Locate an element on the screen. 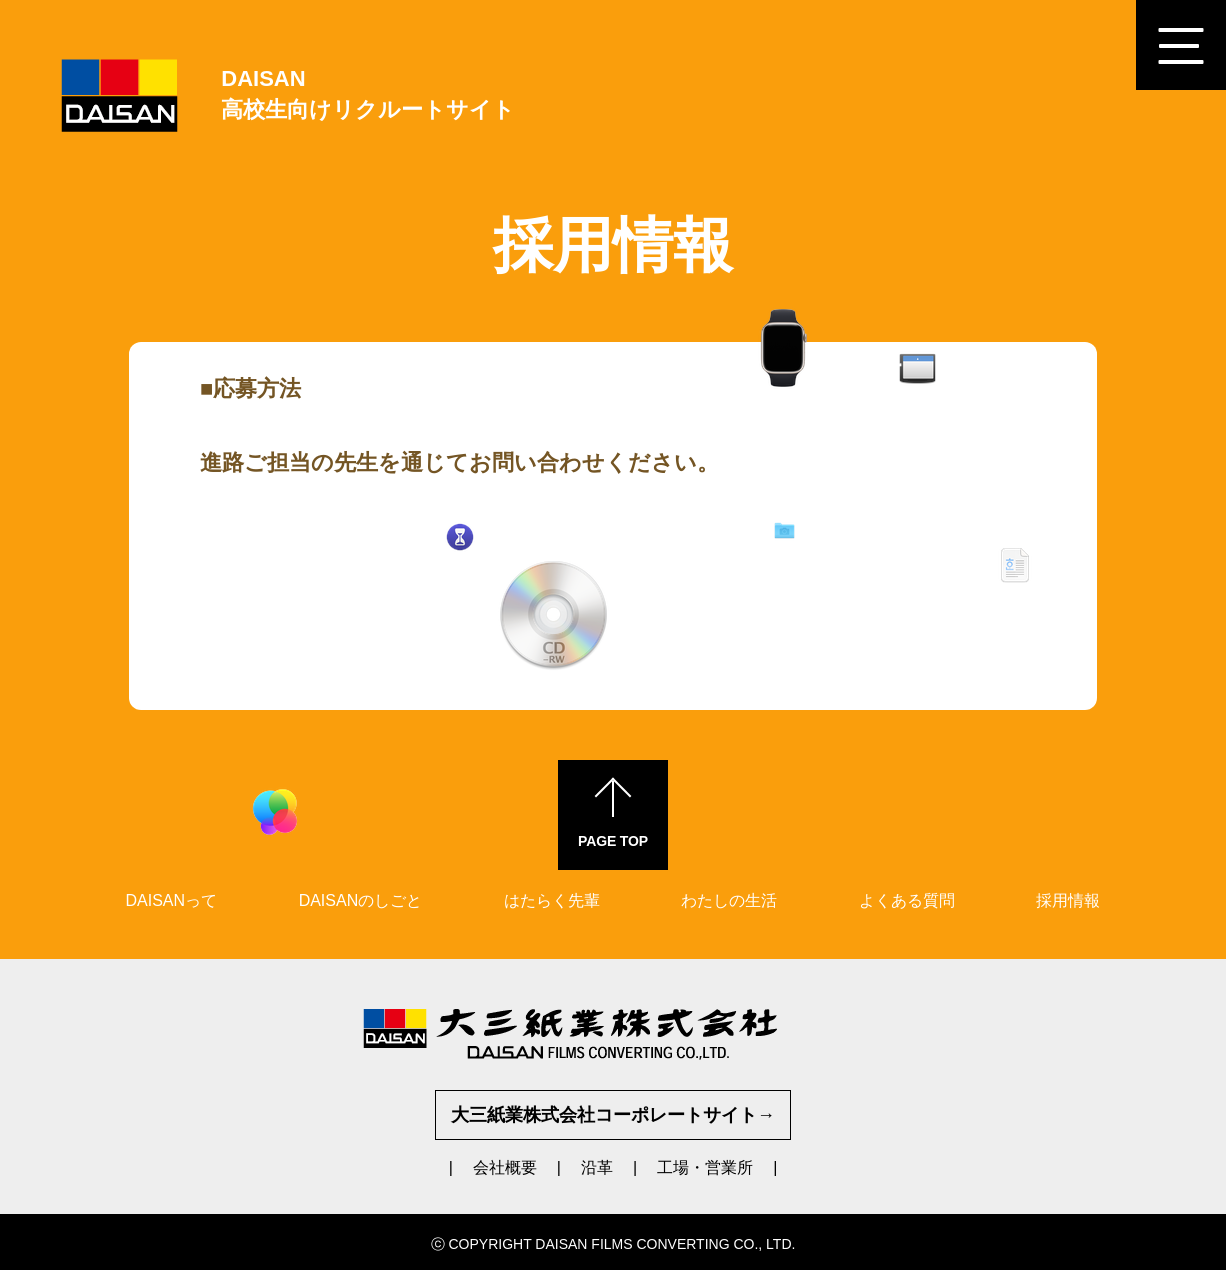 This screenshot has width=1226, height=1270. access CD-RW disc drive is located at coordinates (553, 616).